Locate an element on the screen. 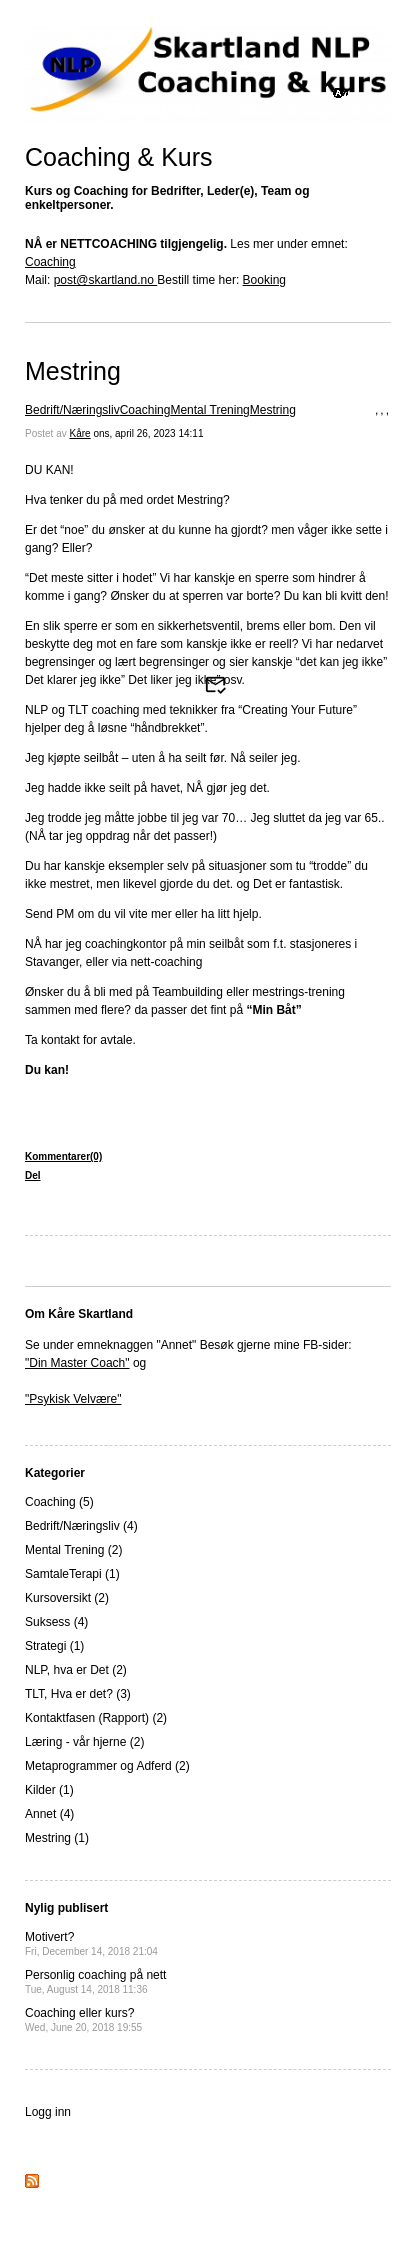 The height and width of the screenshot is (2246, 416). mark an email as read is located at coordinates (215, 684).